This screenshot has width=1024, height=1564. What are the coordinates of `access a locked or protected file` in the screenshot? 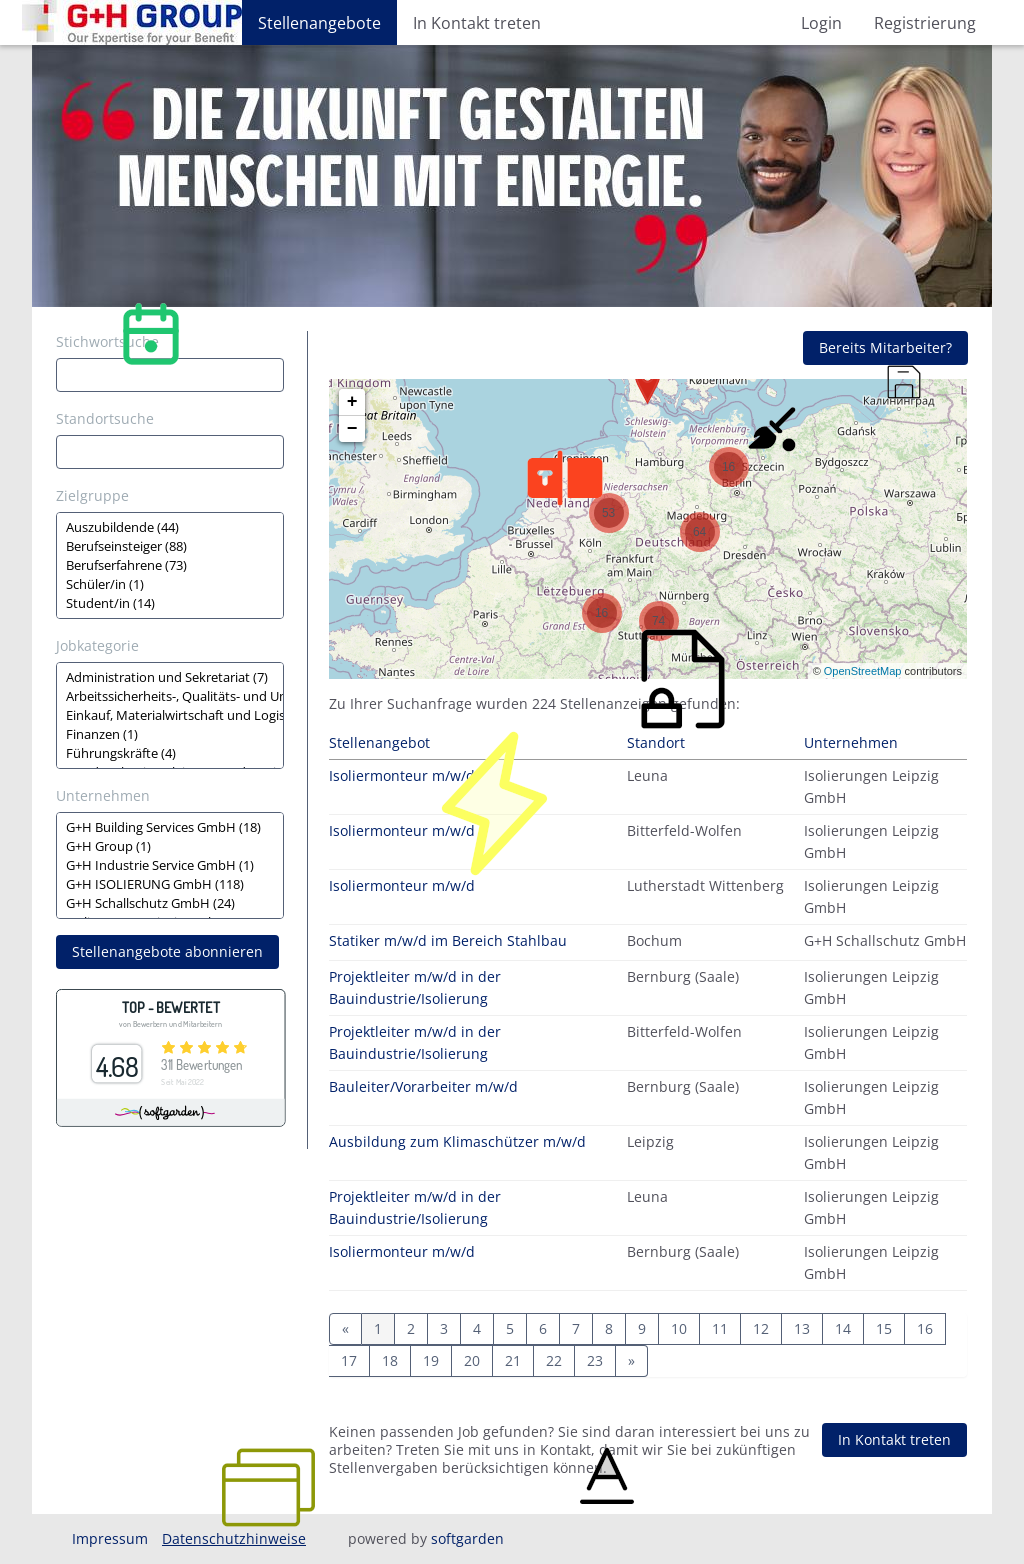 It's located at (683, 679).